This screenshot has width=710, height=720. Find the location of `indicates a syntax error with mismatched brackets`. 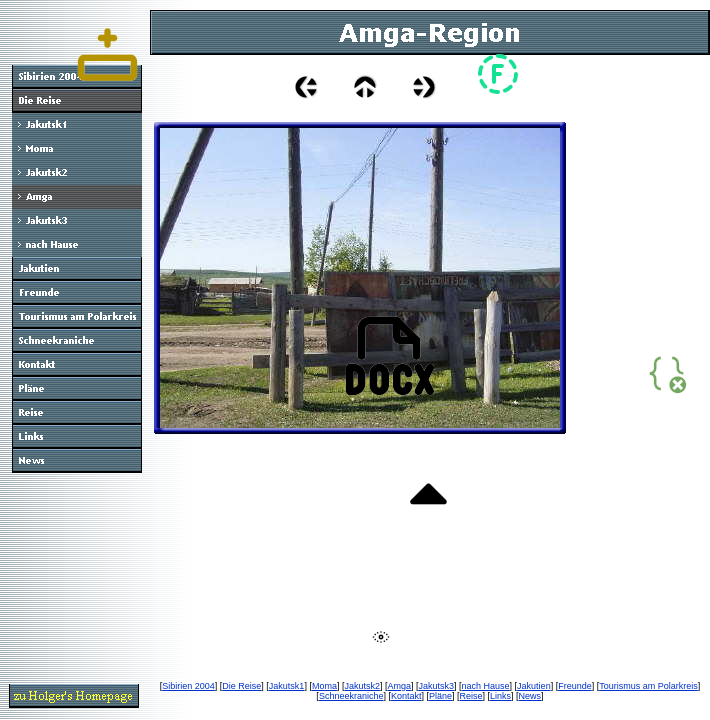

indicates a syntax error with mismatched brackets is located at coordinates (666, 373).